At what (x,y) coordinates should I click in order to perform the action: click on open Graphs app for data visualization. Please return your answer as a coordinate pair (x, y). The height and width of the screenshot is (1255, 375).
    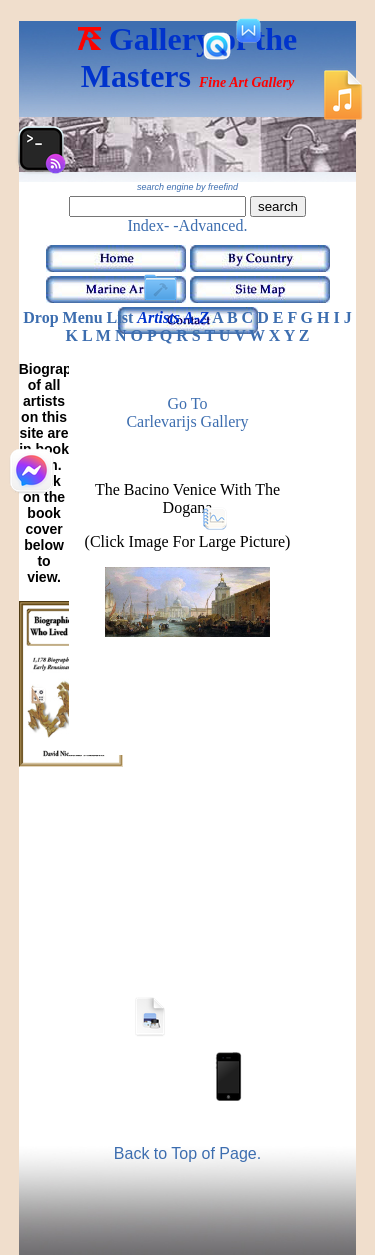
    Looking at the image, I should click on (215, 518).